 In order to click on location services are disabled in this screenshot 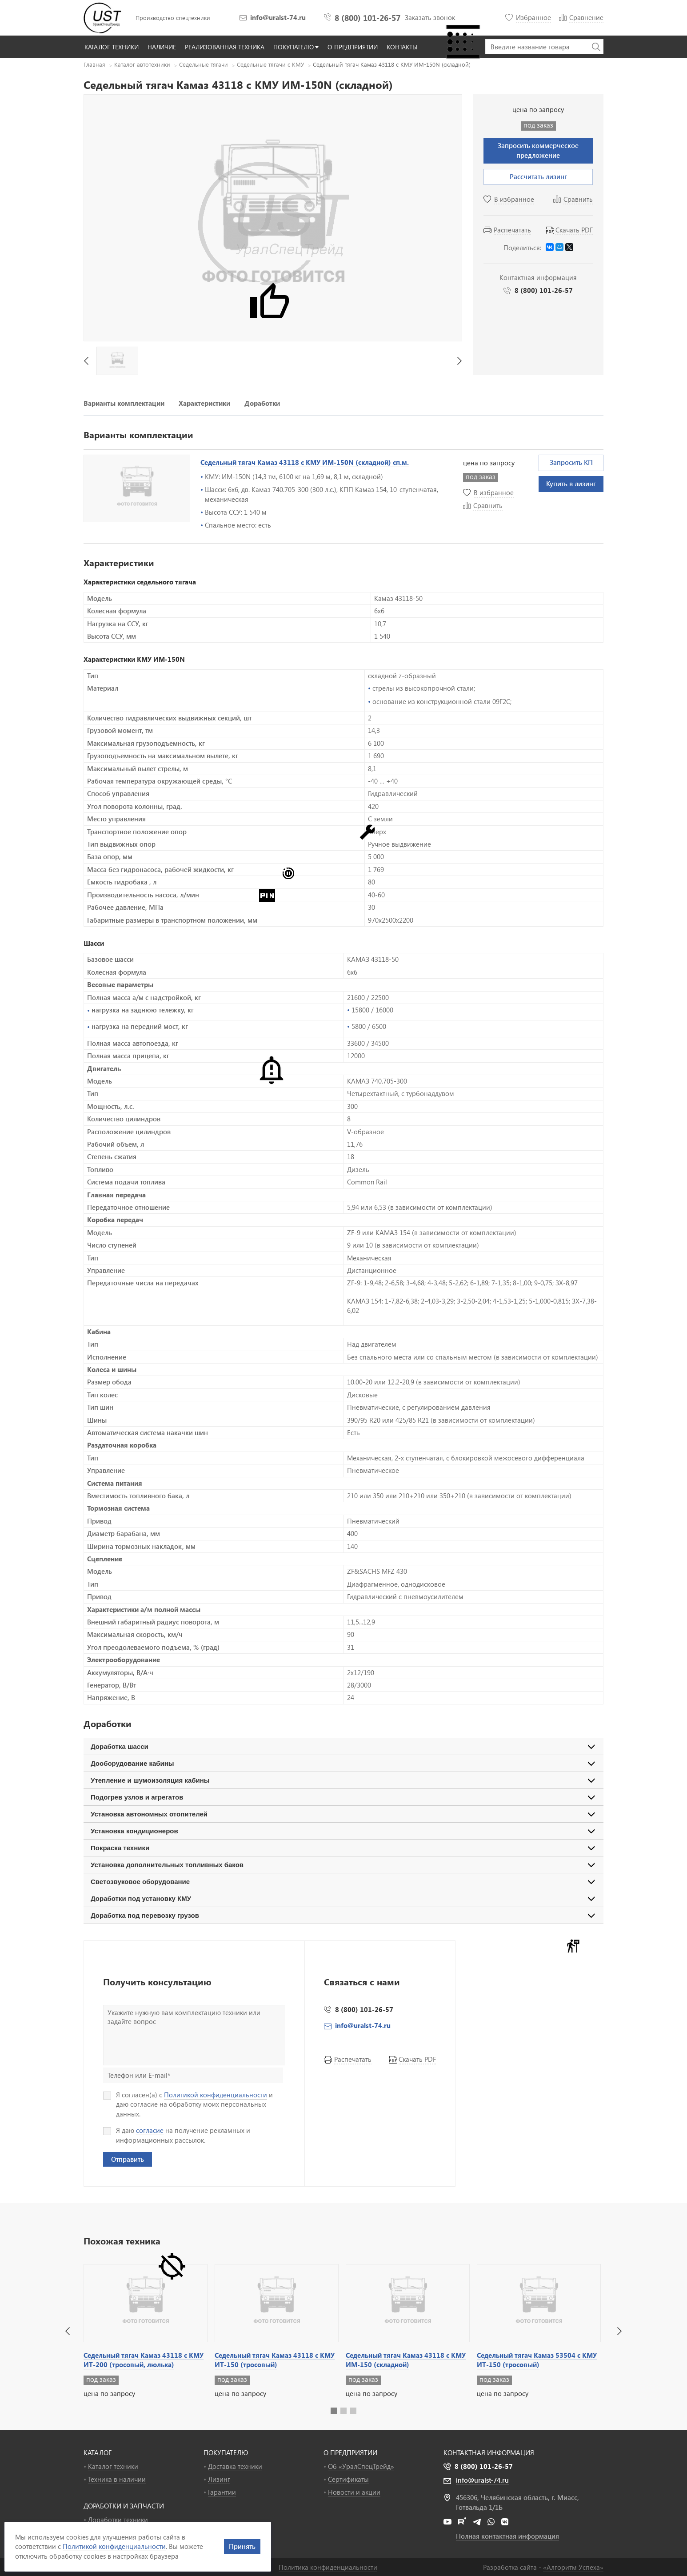, I will do `click(172, 2266)`.